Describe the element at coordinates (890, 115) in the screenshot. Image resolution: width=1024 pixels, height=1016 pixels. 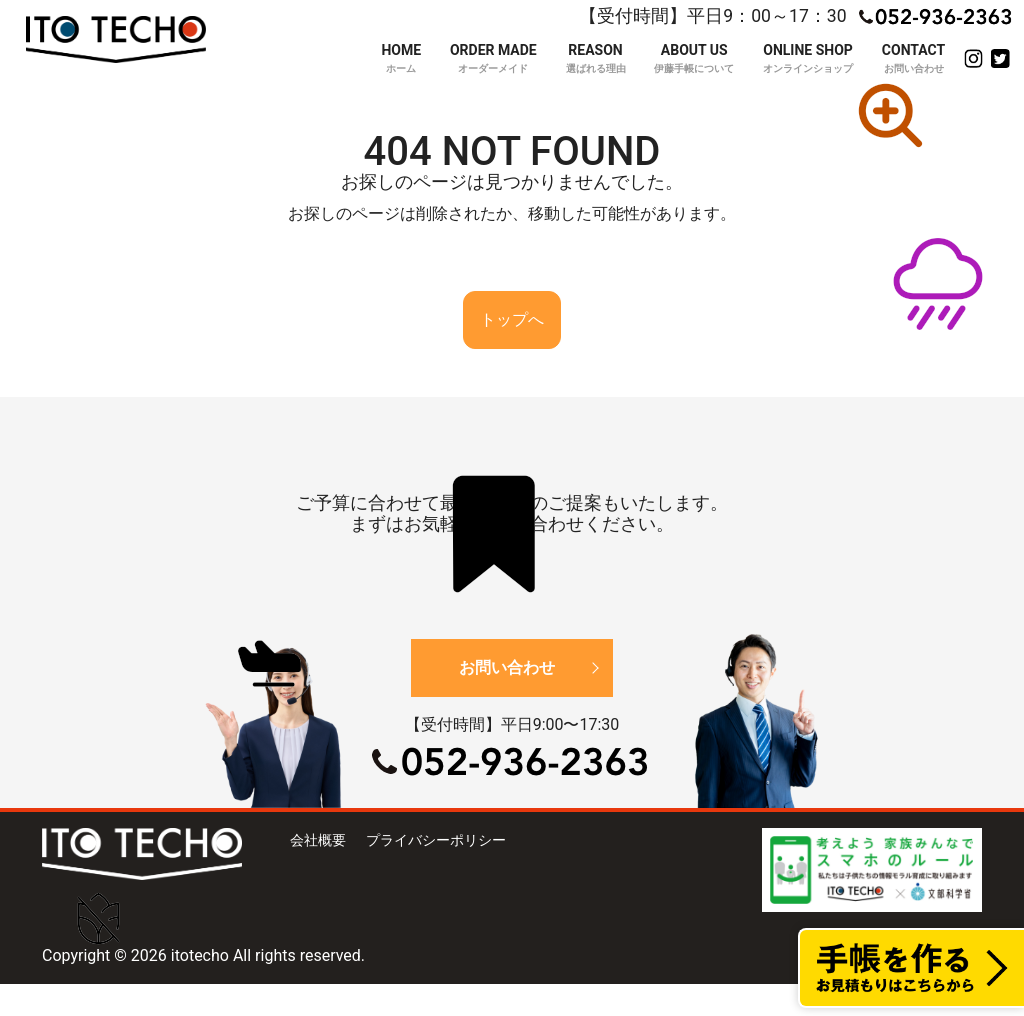
I see `zoom in on content` at that location.